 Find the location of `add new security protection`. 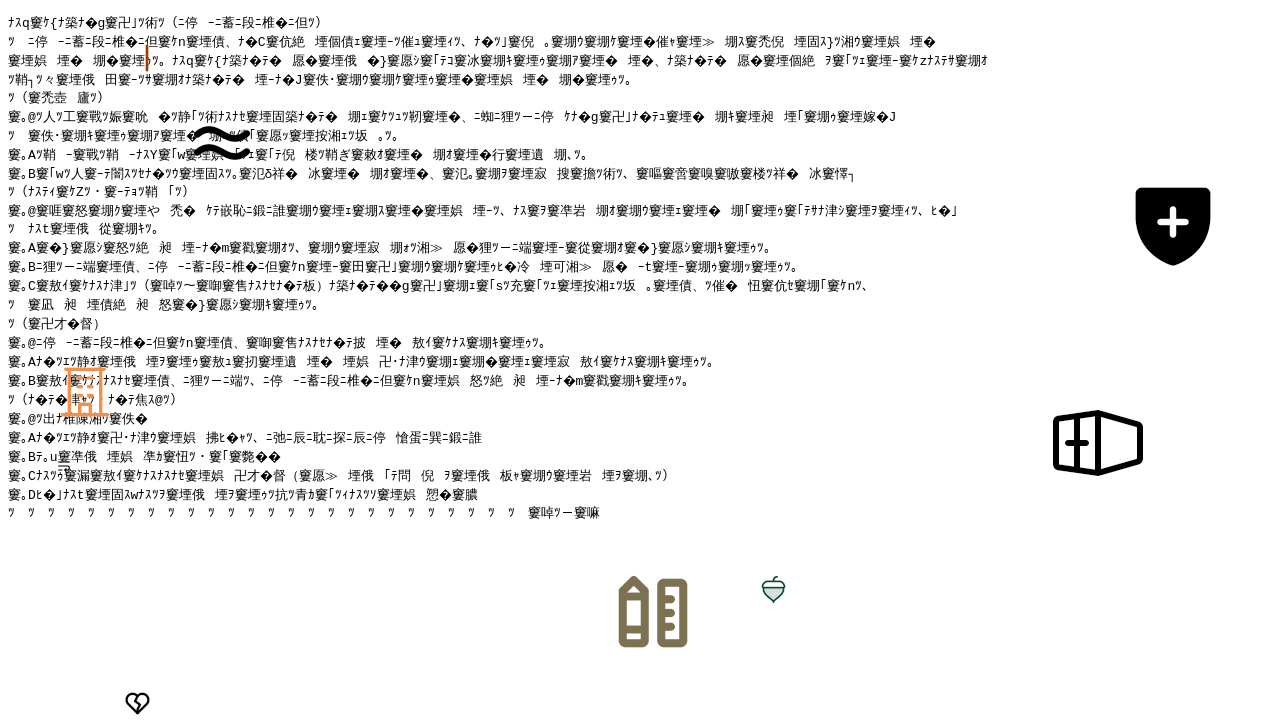

add new security protection is located at coordinates (1173, 222).